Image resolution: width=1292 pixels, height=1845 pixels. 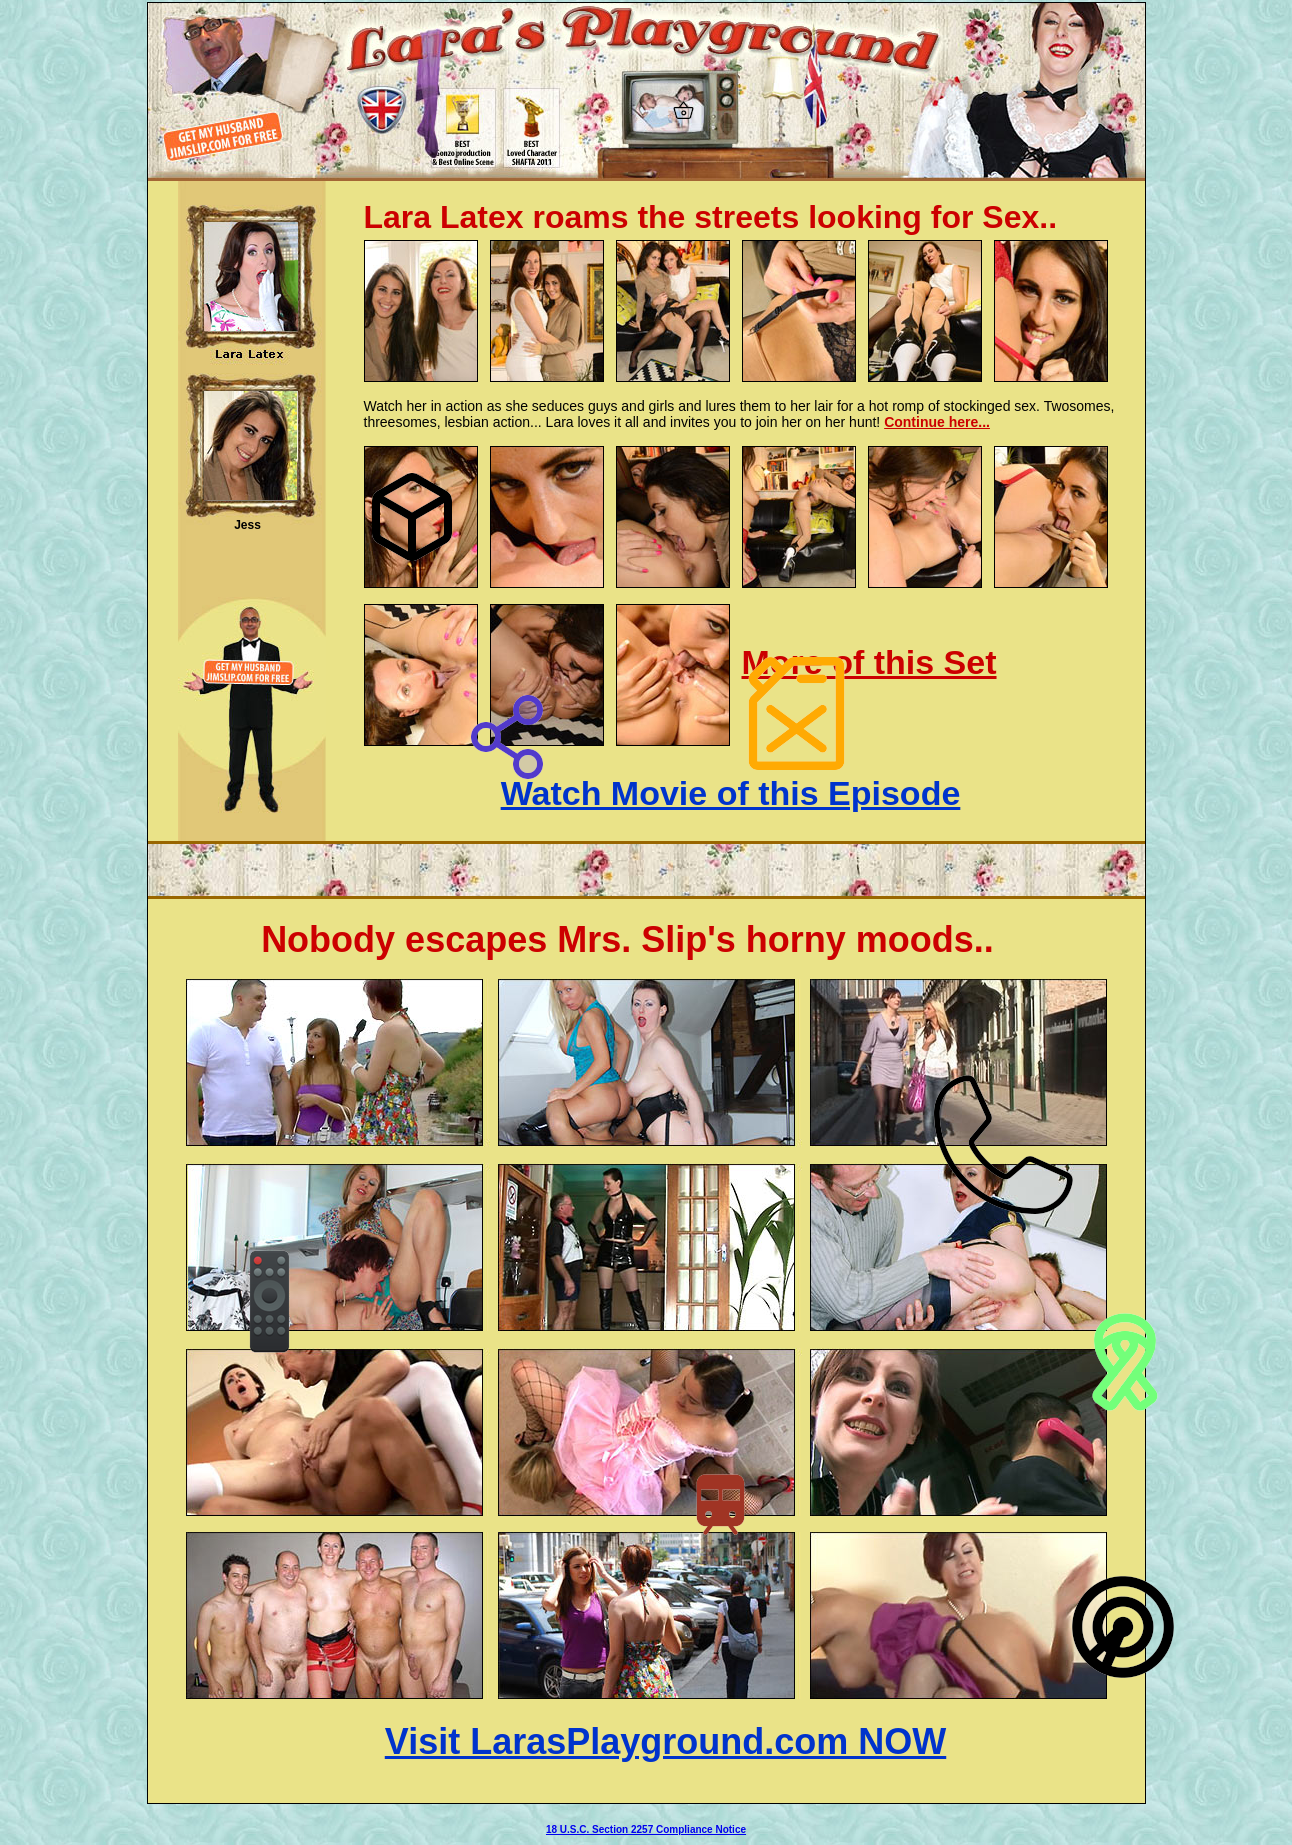 I want to click on indicates fuel or gas-related settings, so click(x=796, y=713).